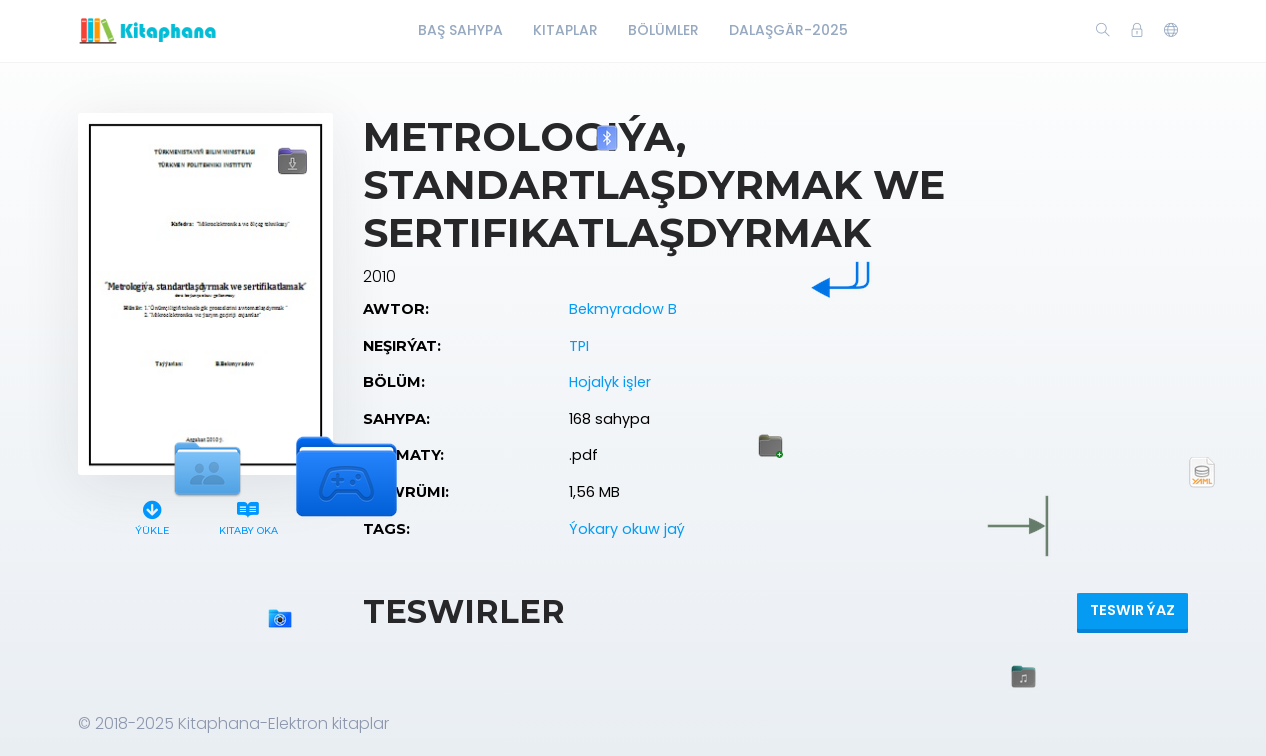 This screenshot has width=1266, height=756. Describe the element at coordinates (839, 279) in the screenshot. I see `reply to all recipients of an email` at that location.